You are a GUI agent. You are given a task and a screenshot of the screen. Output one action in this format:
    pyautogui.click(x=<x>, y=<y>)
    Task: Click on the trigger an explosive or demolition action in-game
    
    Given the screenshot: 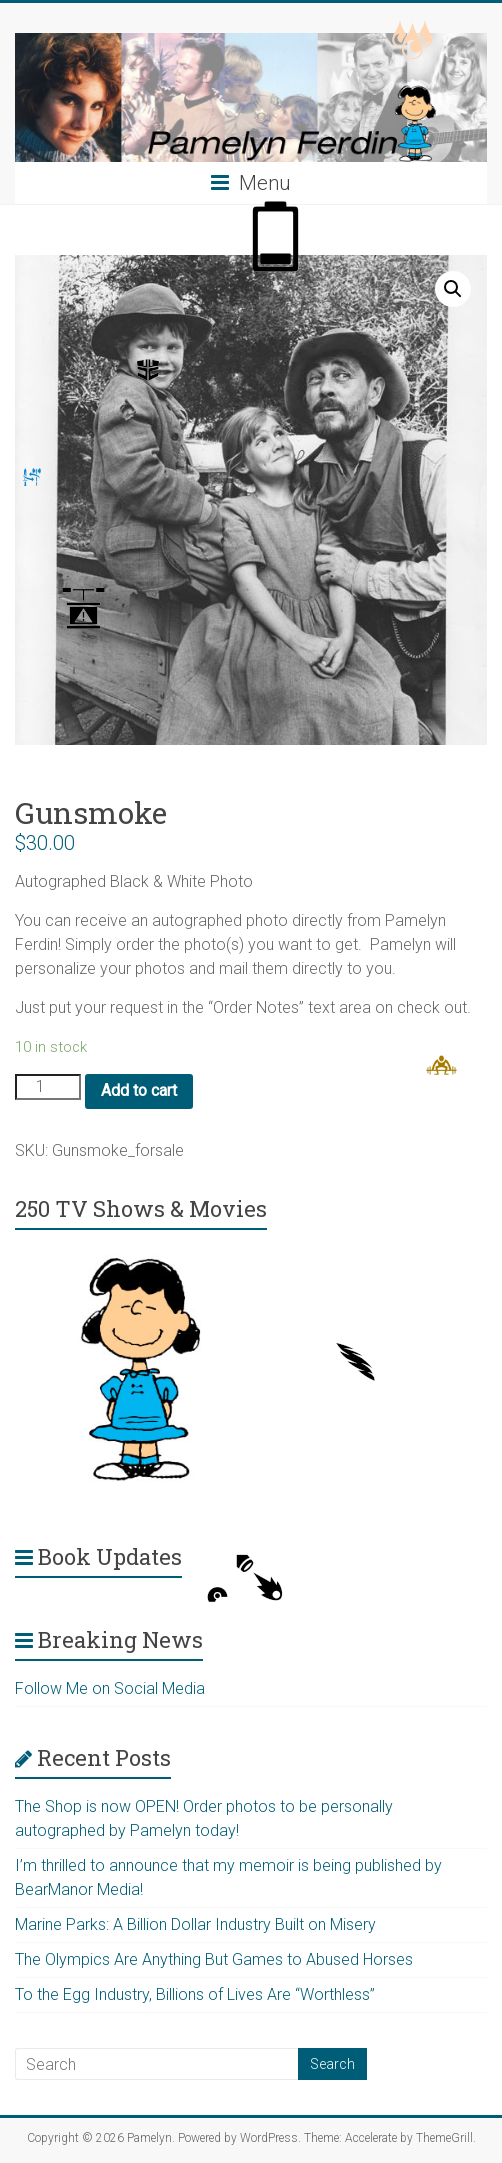 What is the action you would take?
    pyautogui.click(x=83, y=607)
    